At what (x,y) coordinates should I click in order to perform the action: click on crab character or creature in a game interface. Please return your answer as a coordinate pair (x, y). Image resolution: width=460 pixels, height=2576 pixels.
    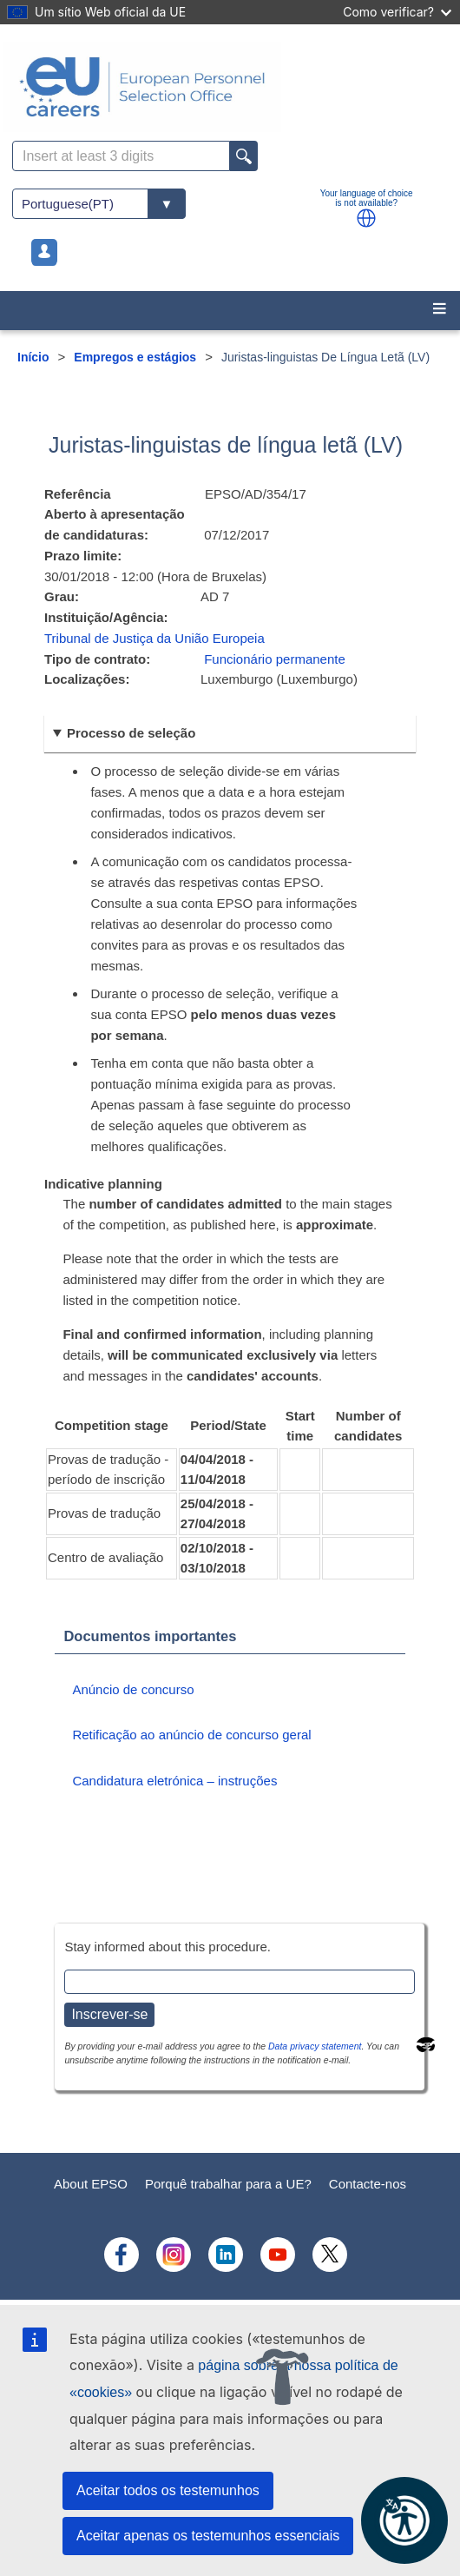
    Looking at the image, I should click on (425, 2044).